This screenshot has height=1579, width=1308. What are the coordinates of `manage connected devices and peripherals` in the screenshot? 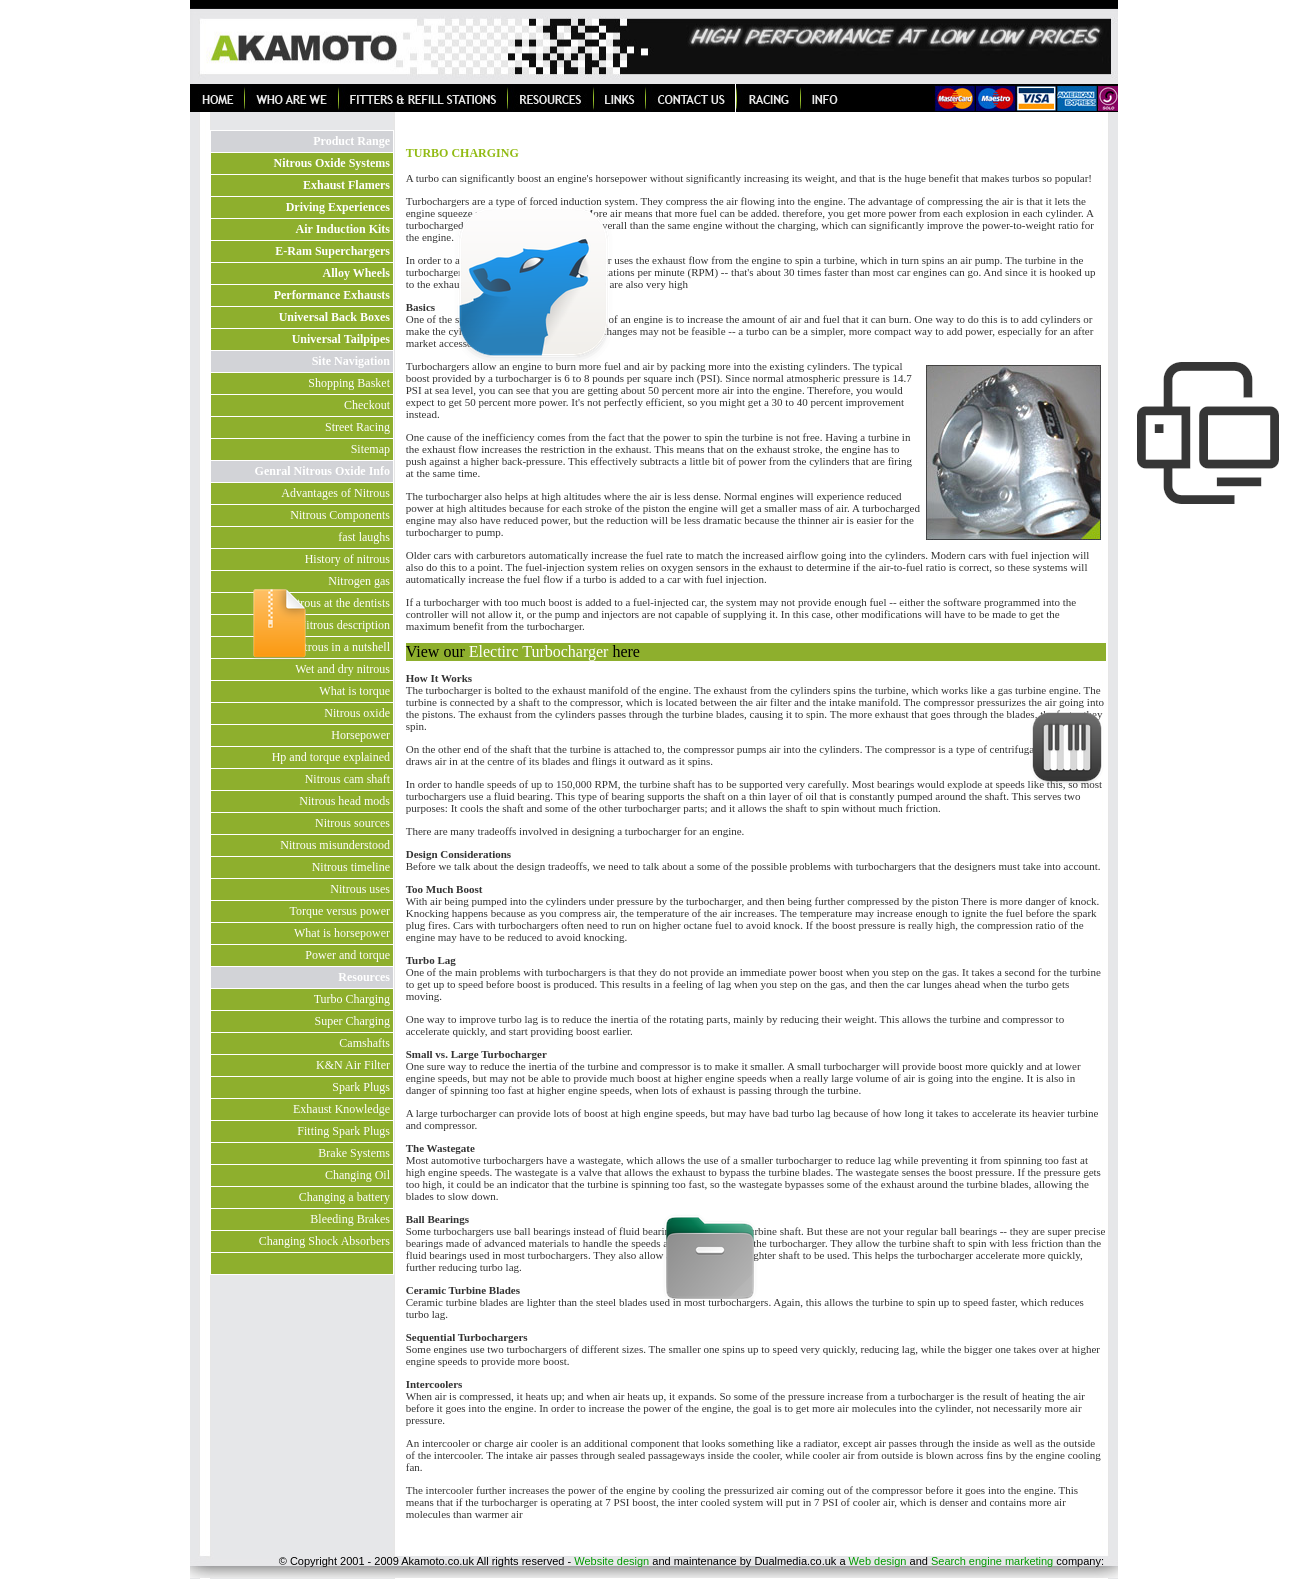 It's located at (1208, 433).